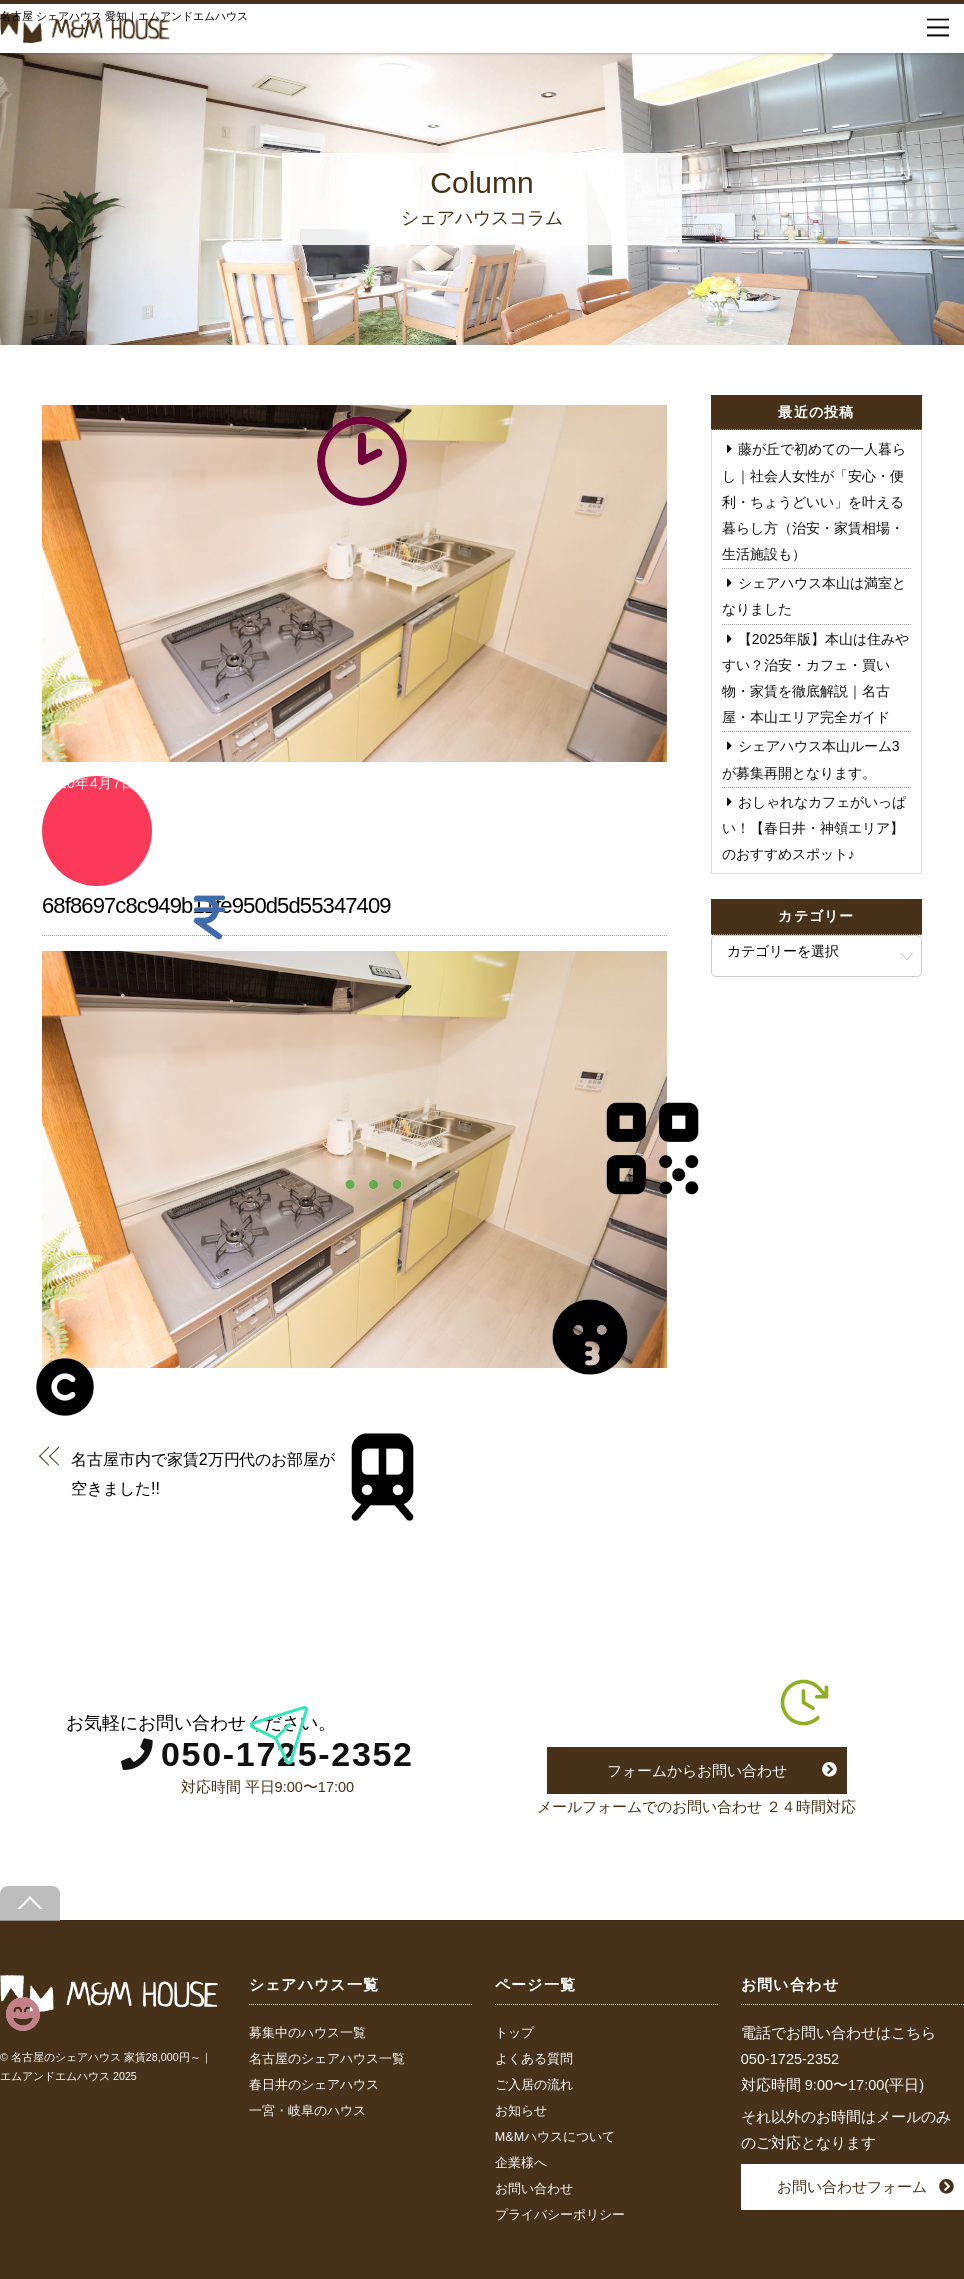 The image size is (964, 2279). Describe the element at coordinates (382, 1474) in the screenshot. I see `view subway or metro transit options` at that location.